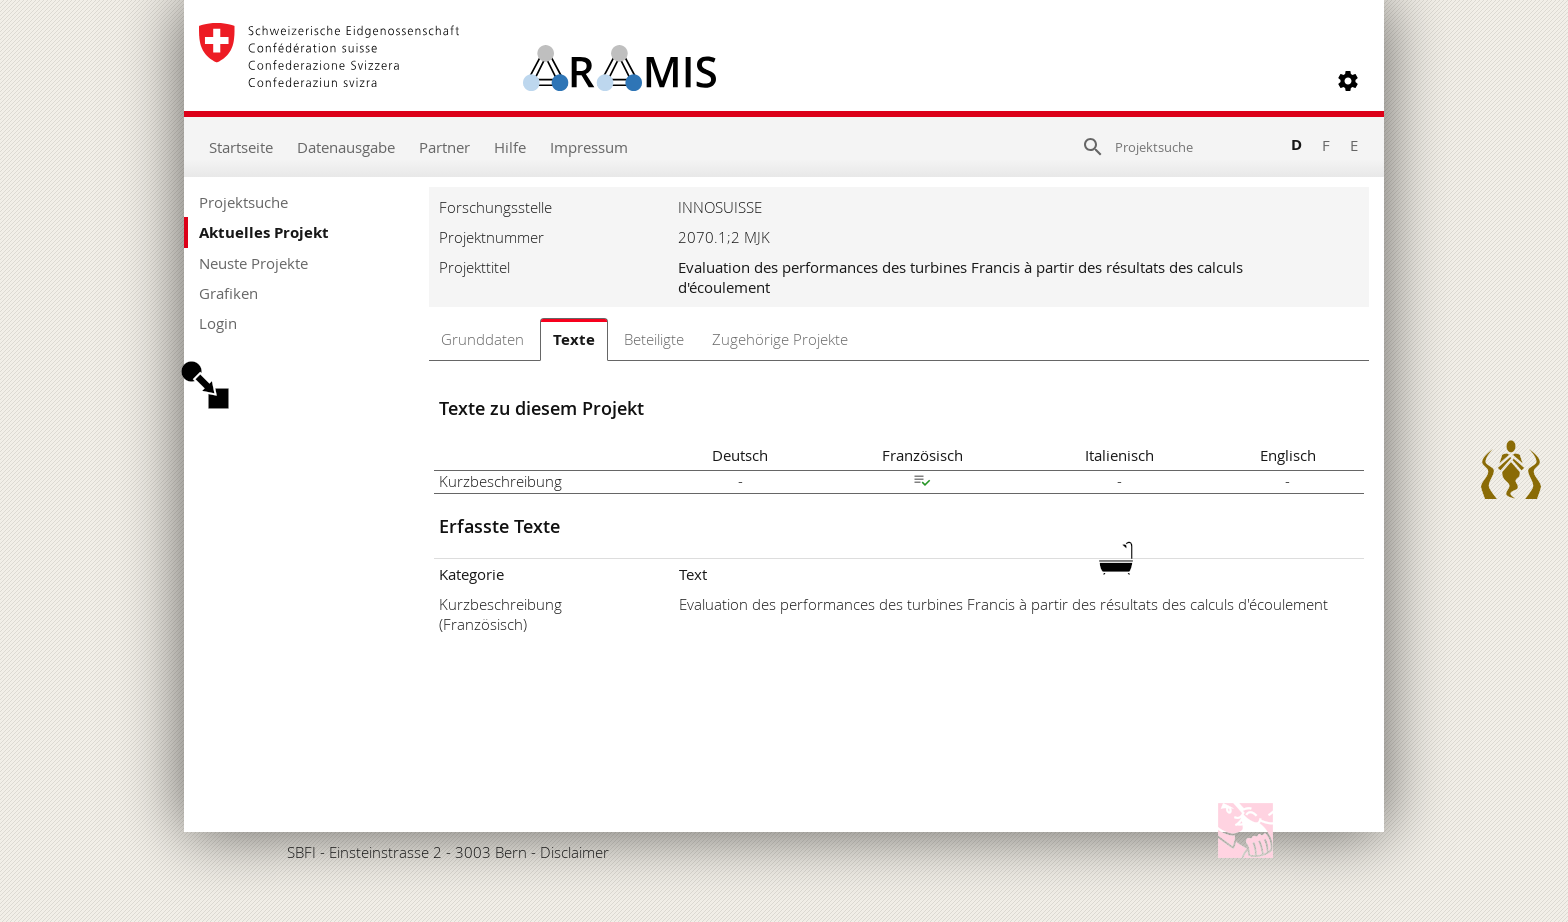  Describe the element at coordinates (205, 385) in the screenshot. I see `transform or convert an object` at that location.